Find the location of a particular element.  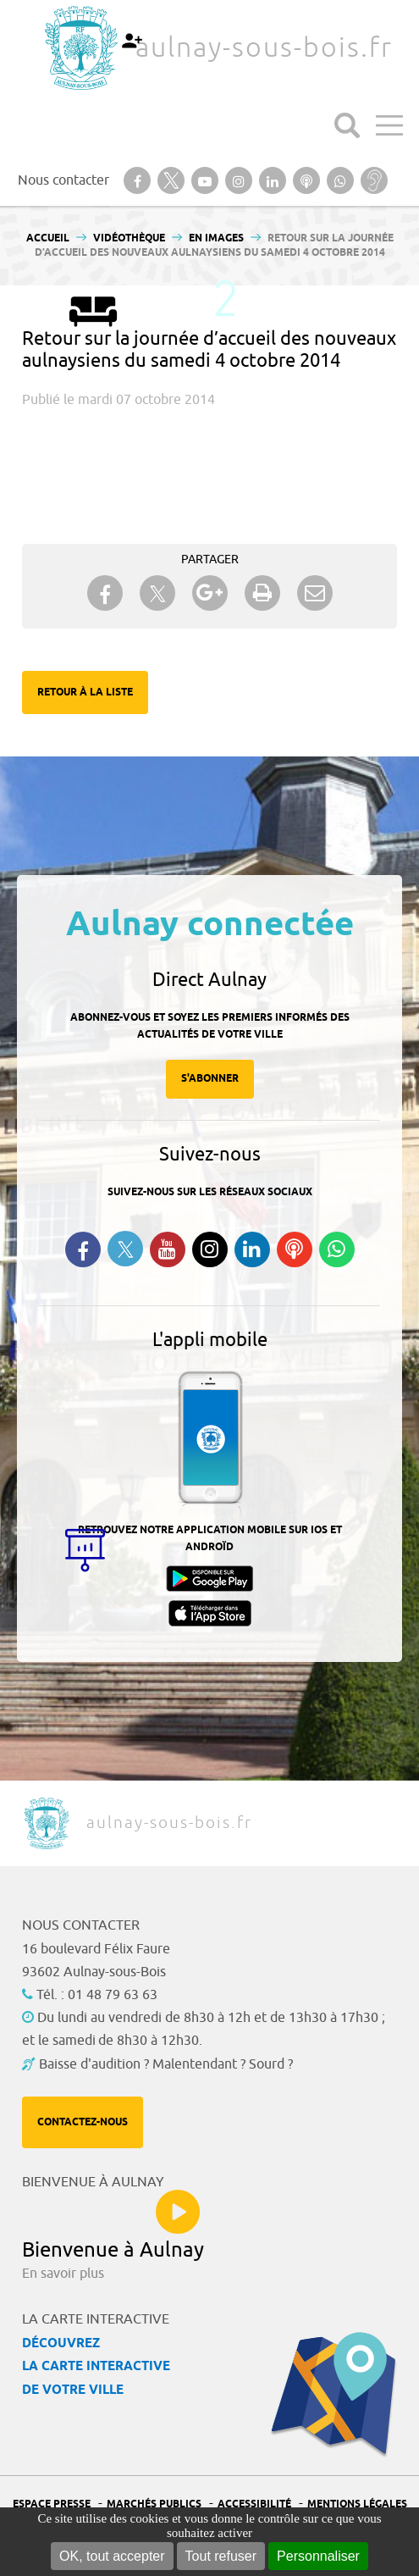

browse furniture or home decor items is located at coordinates (93, 311).